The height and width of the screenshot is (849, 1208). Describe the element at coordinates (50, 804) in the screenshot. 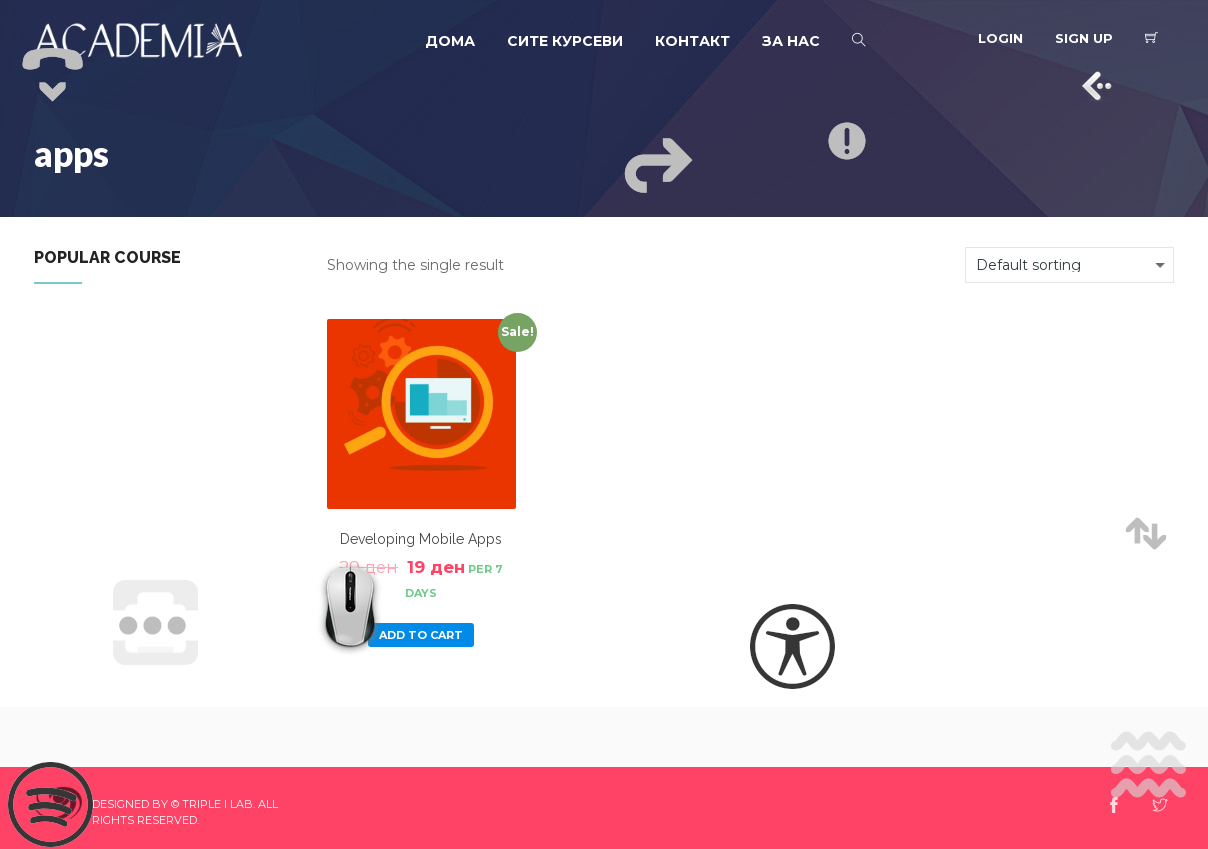

I see `open spotify` at that location.